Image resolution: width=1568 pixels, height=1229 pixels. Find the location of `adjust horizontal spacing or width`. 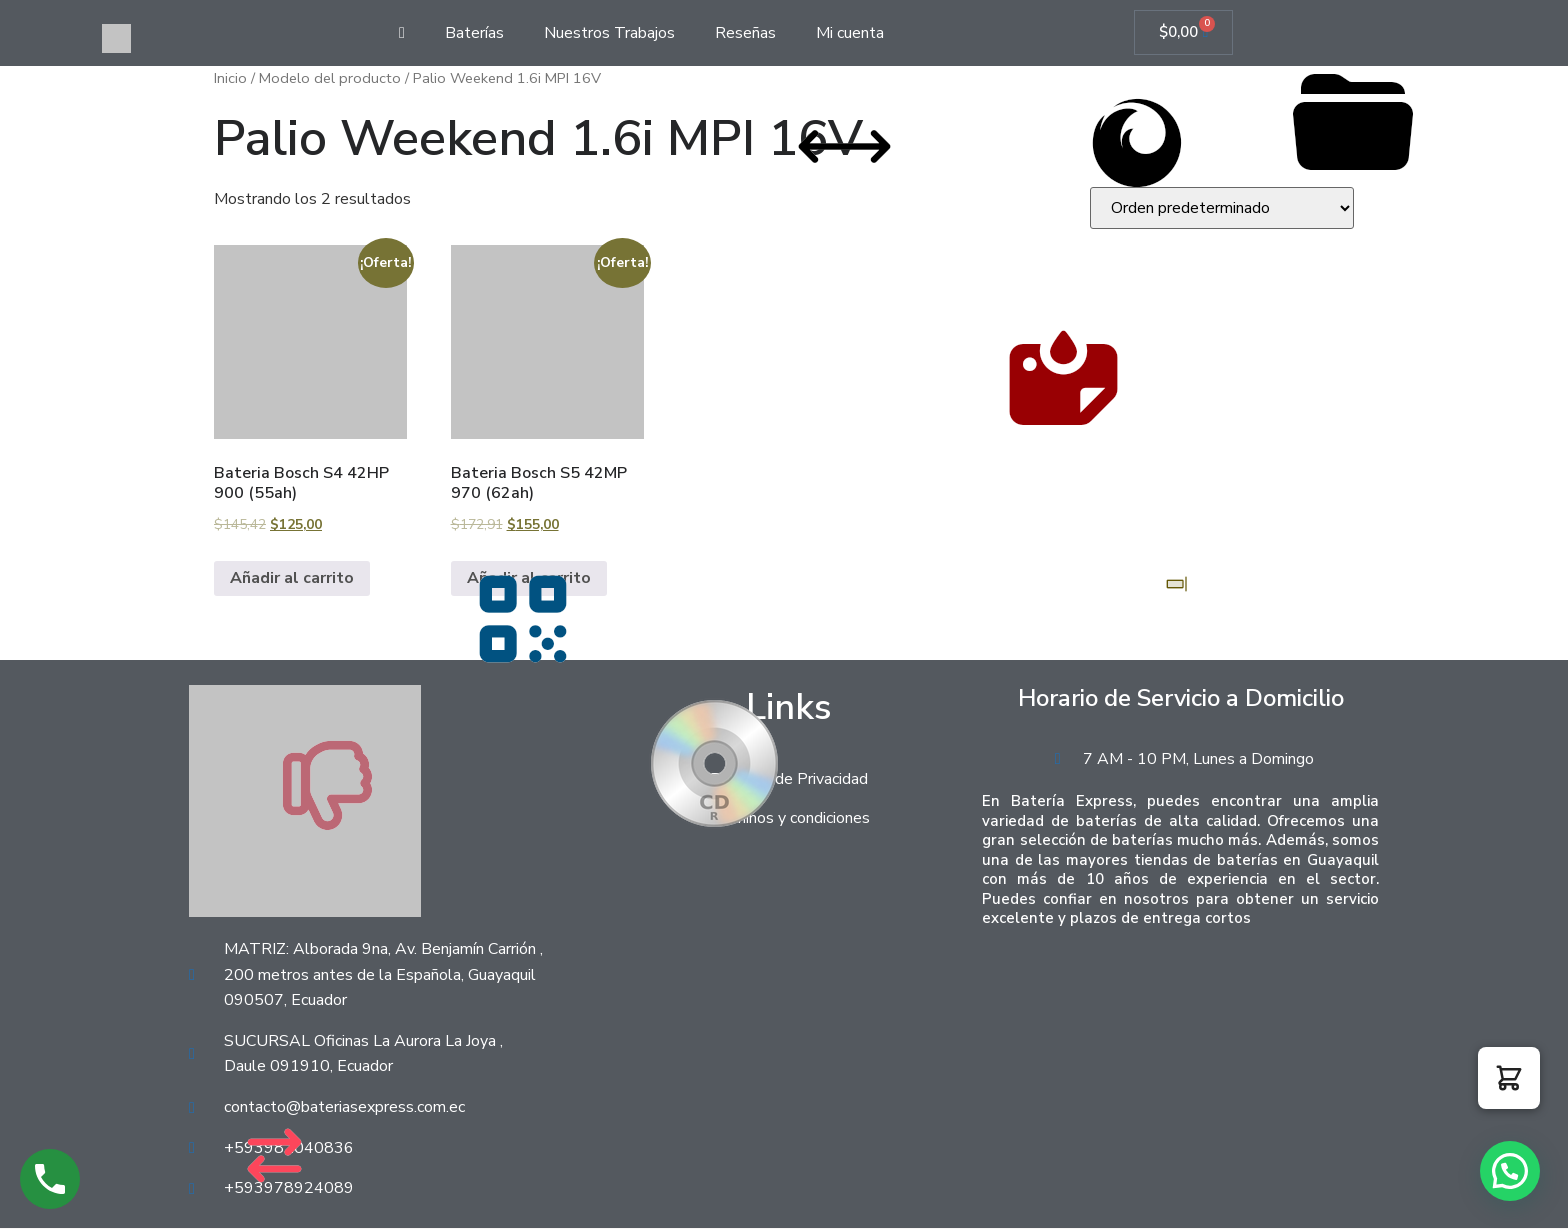

adjust horizontal spacing or width is located at coordinates (844, 146).